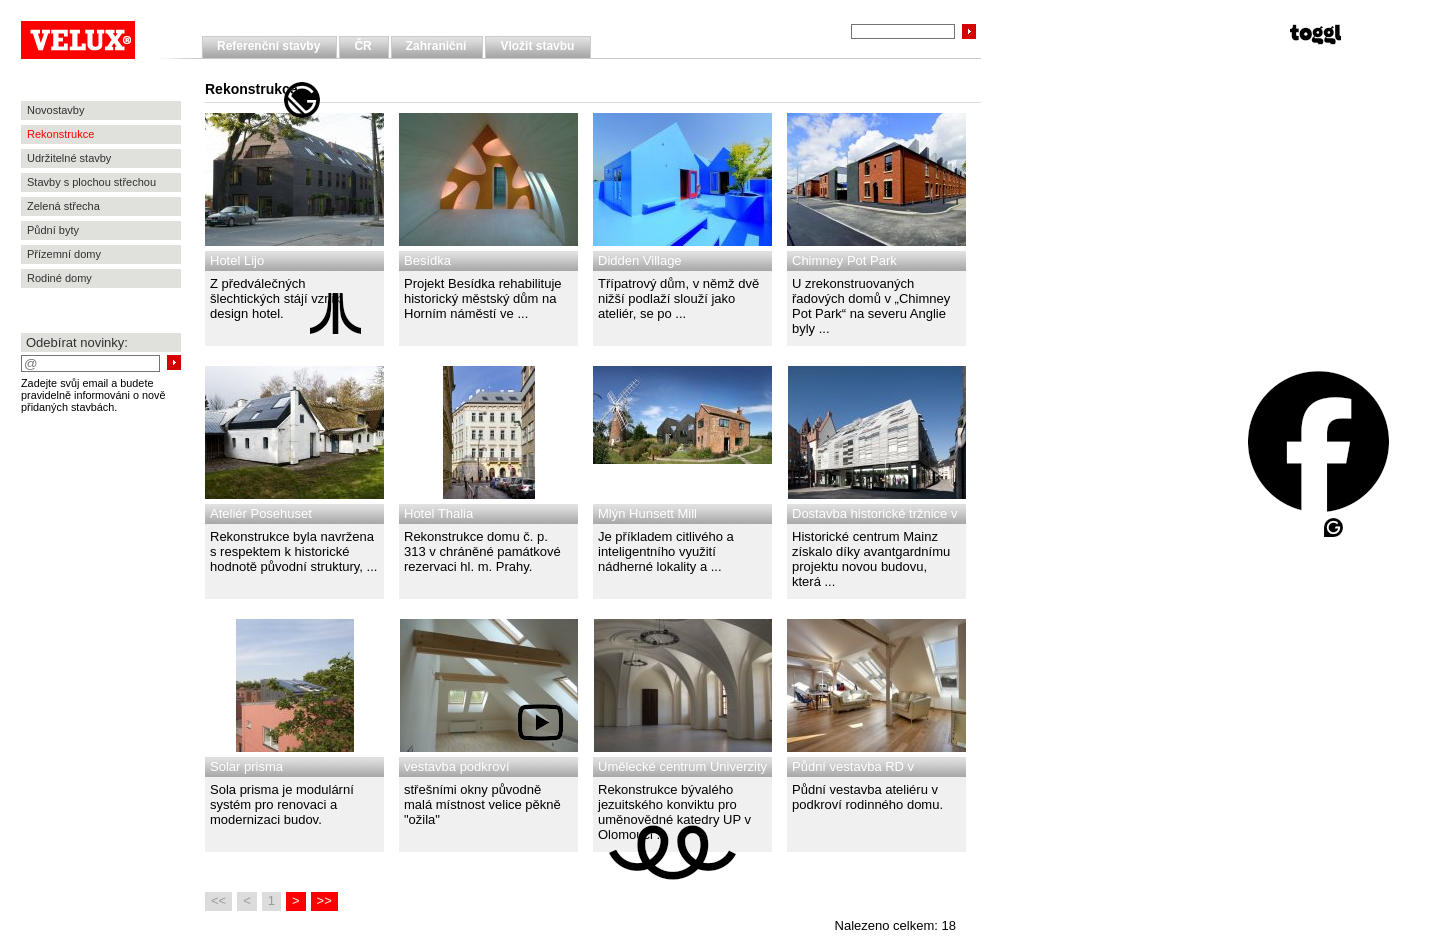 The width and height of the screenshot is (1440, 947). I want to click on open Toggl time tracking app, so click(1315, 34).